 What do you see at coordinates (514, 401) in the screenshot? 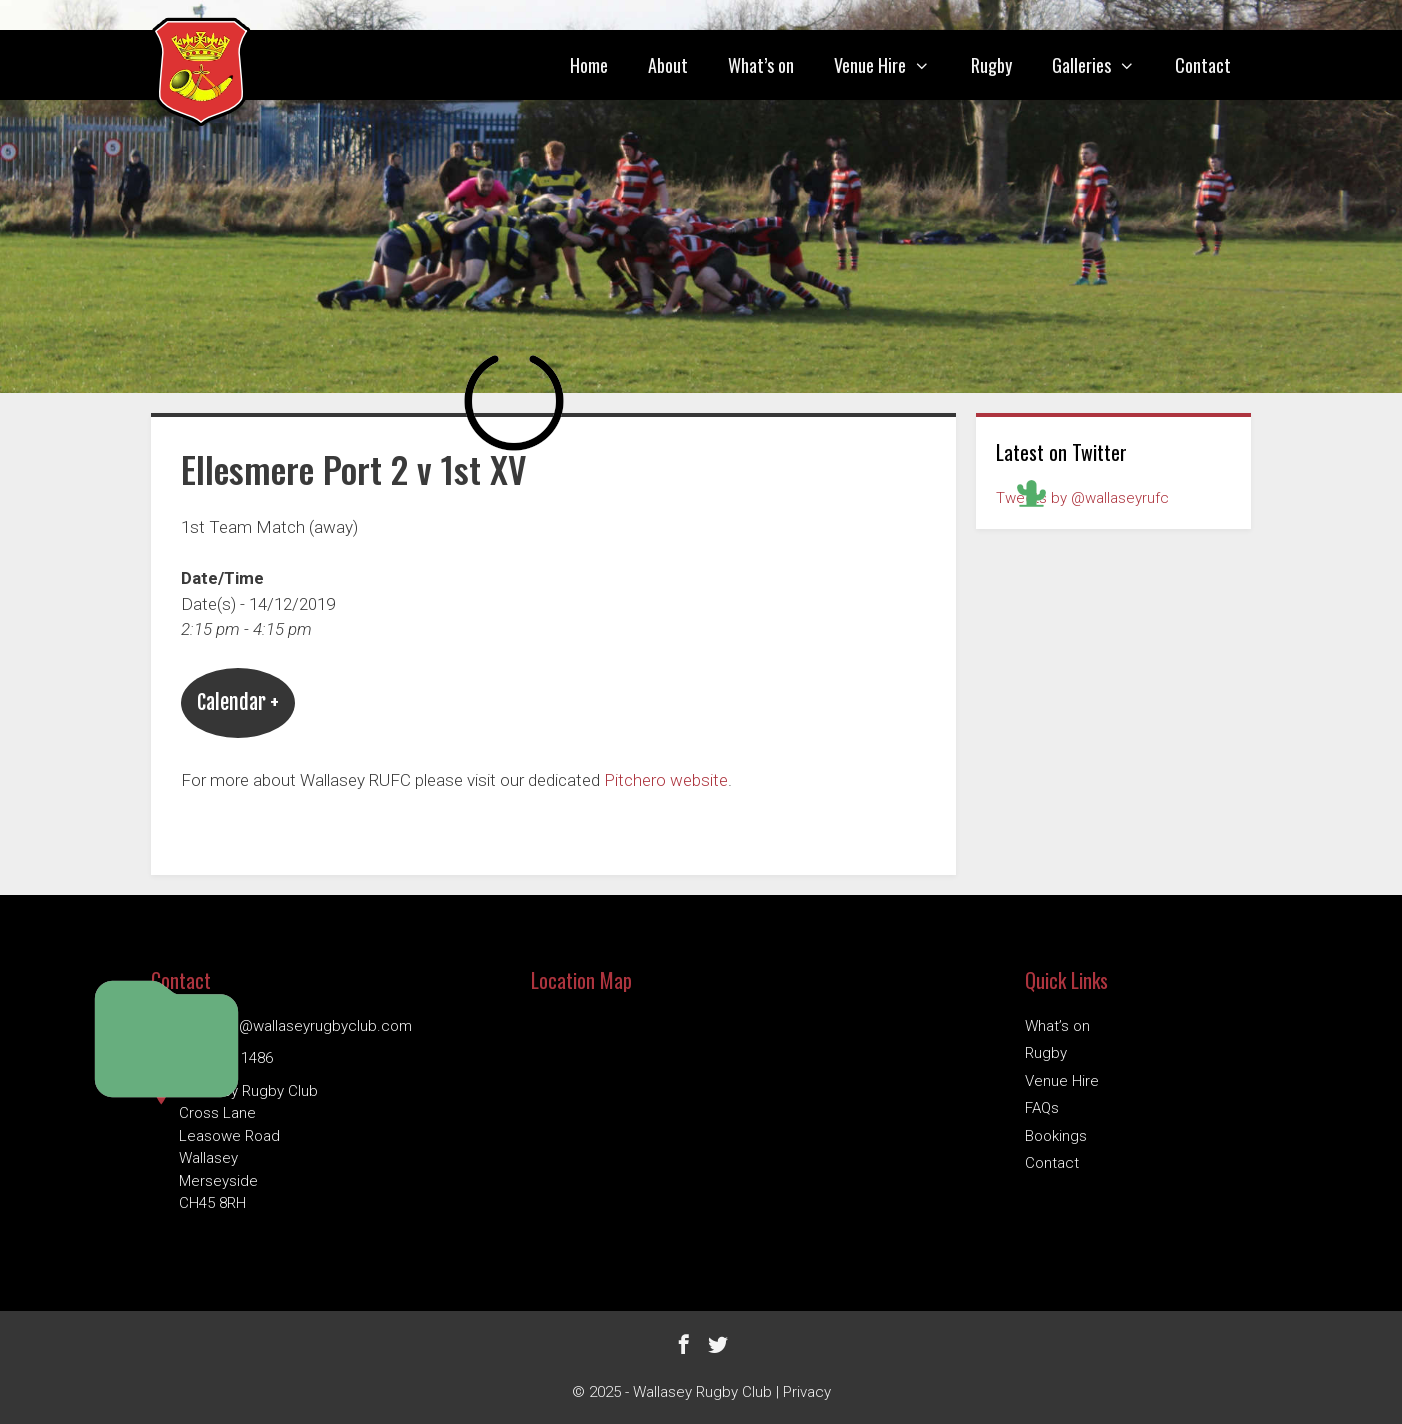
I see `loading or processing in progress` at bounding box center [514, 401].